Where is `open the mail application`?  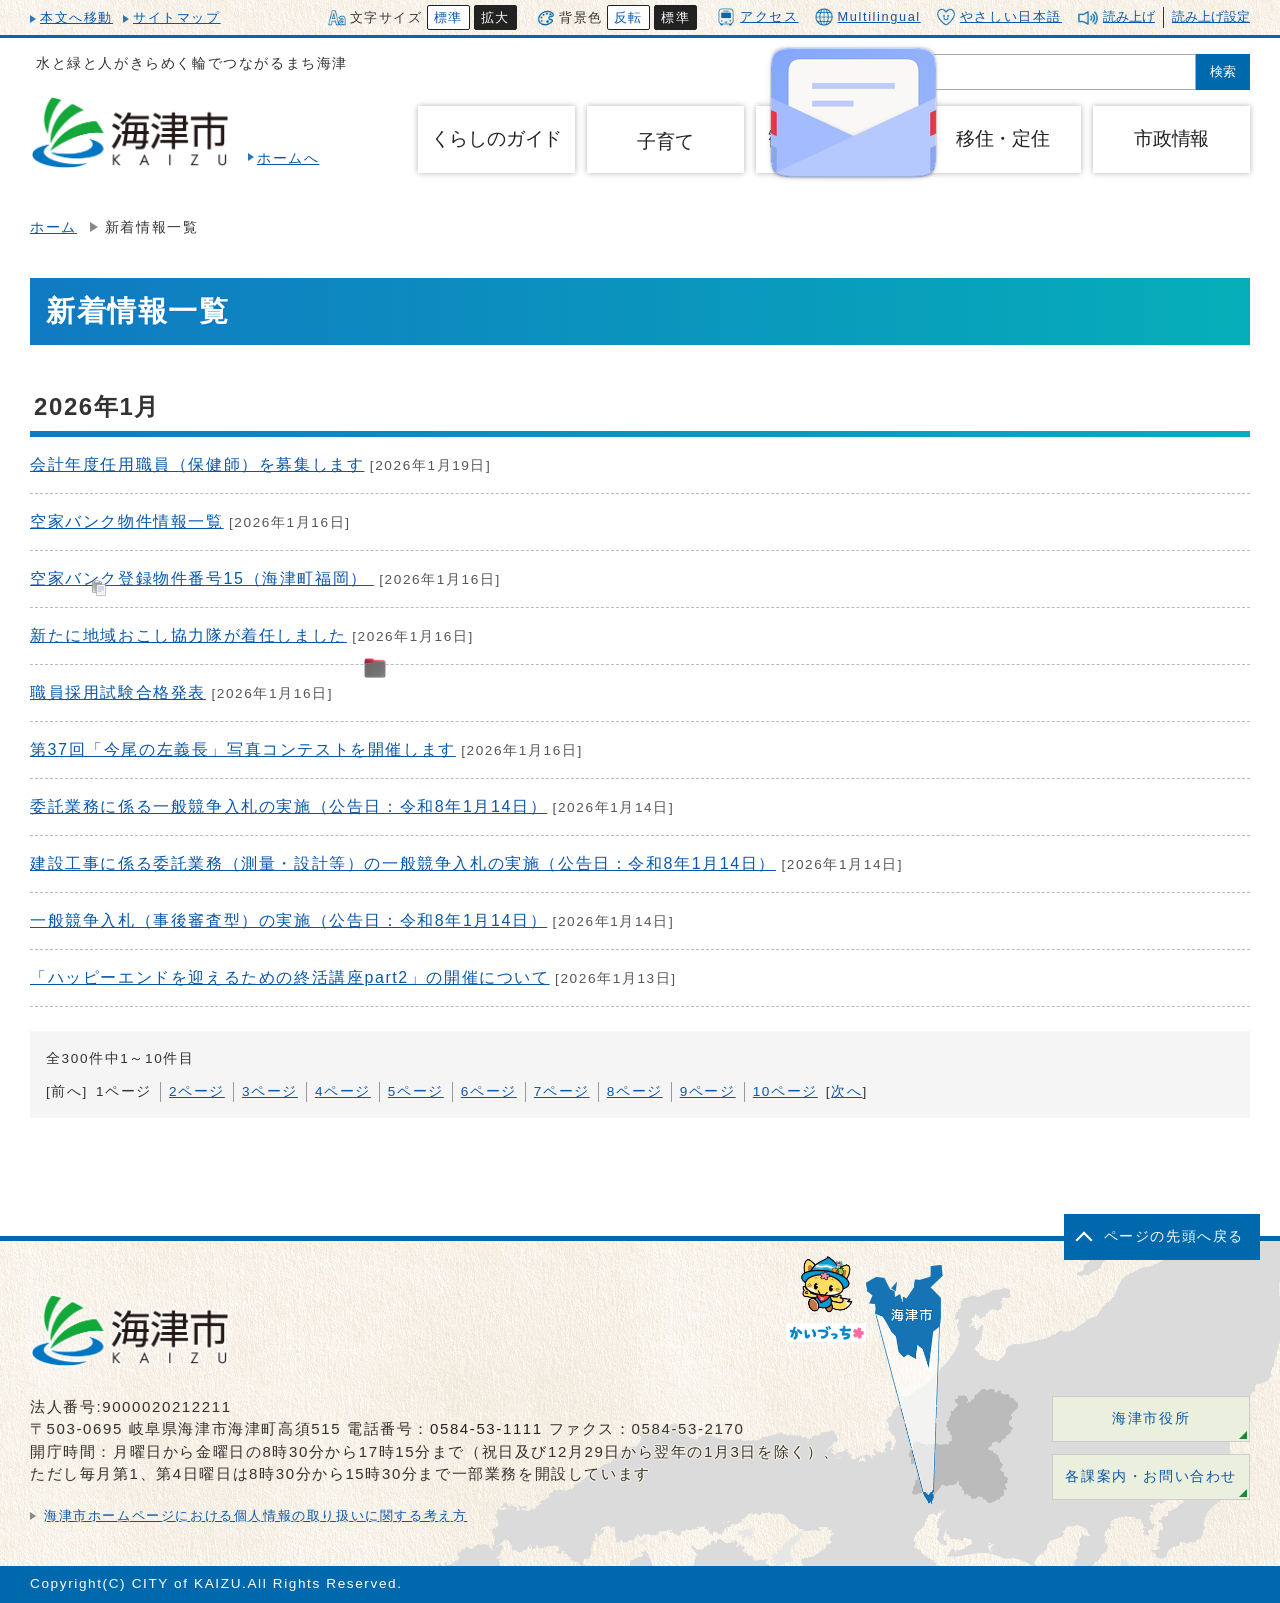
open the mail application is located at coordinates (853, 112).